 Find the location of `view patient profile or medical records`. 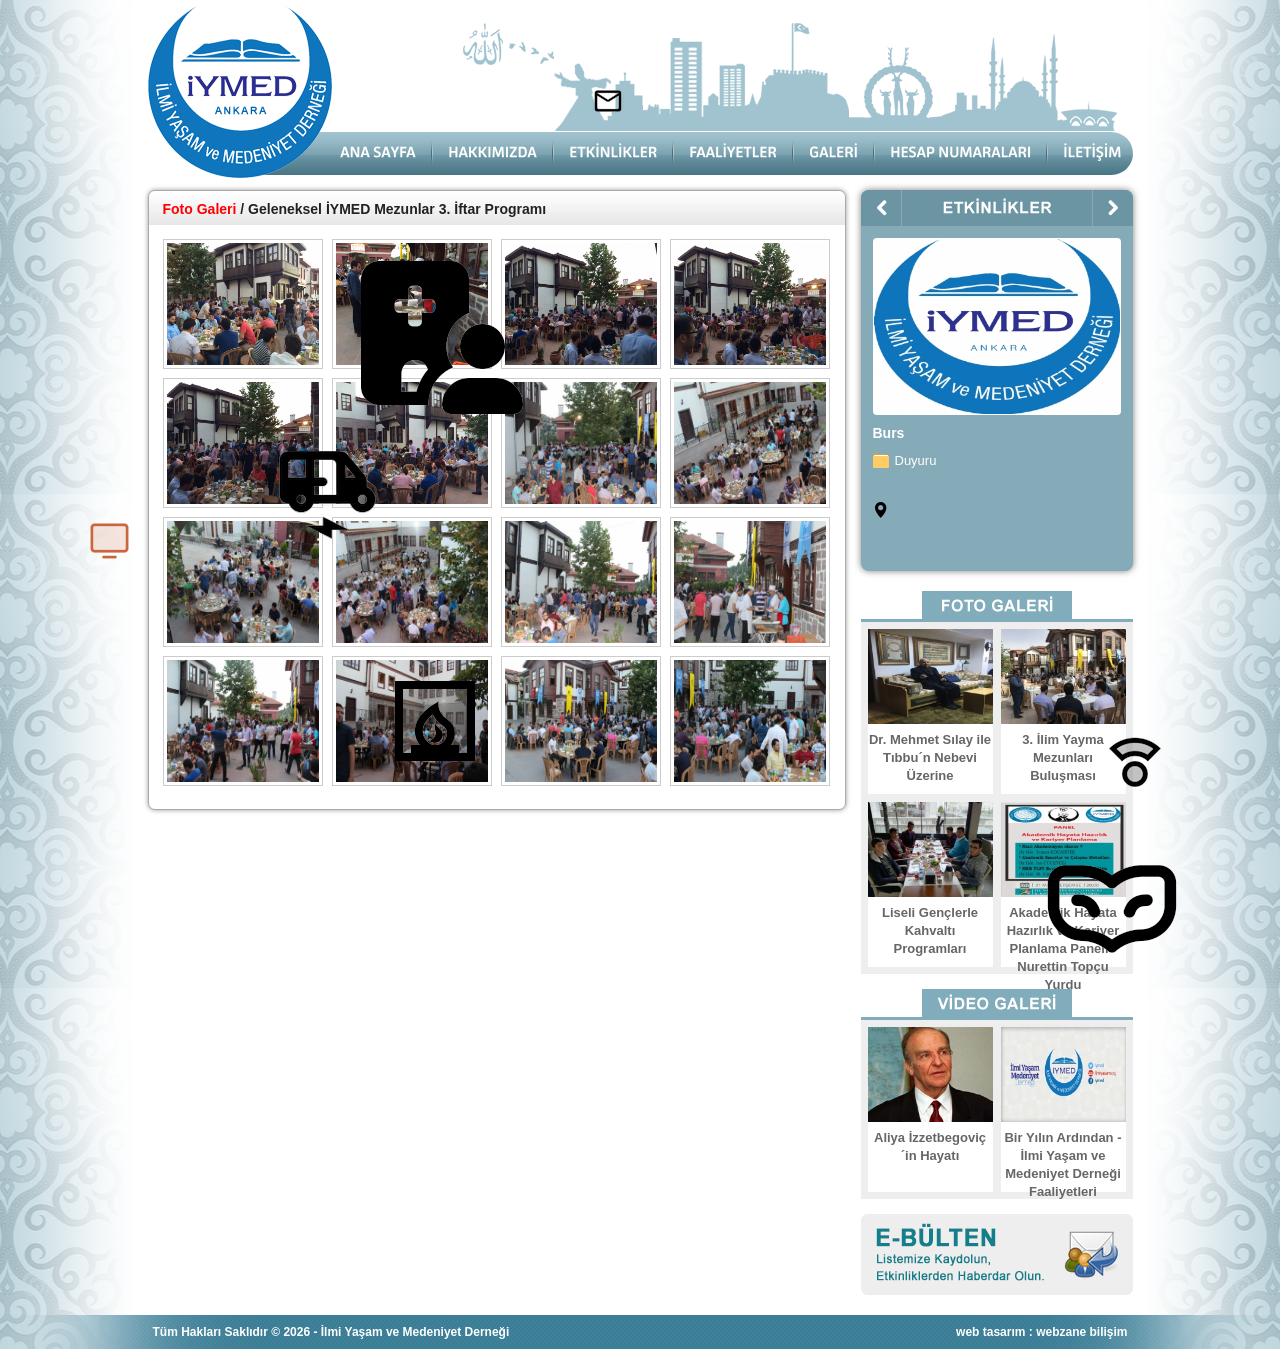

view patient profile or medical records is located at coordinates (433, 333).